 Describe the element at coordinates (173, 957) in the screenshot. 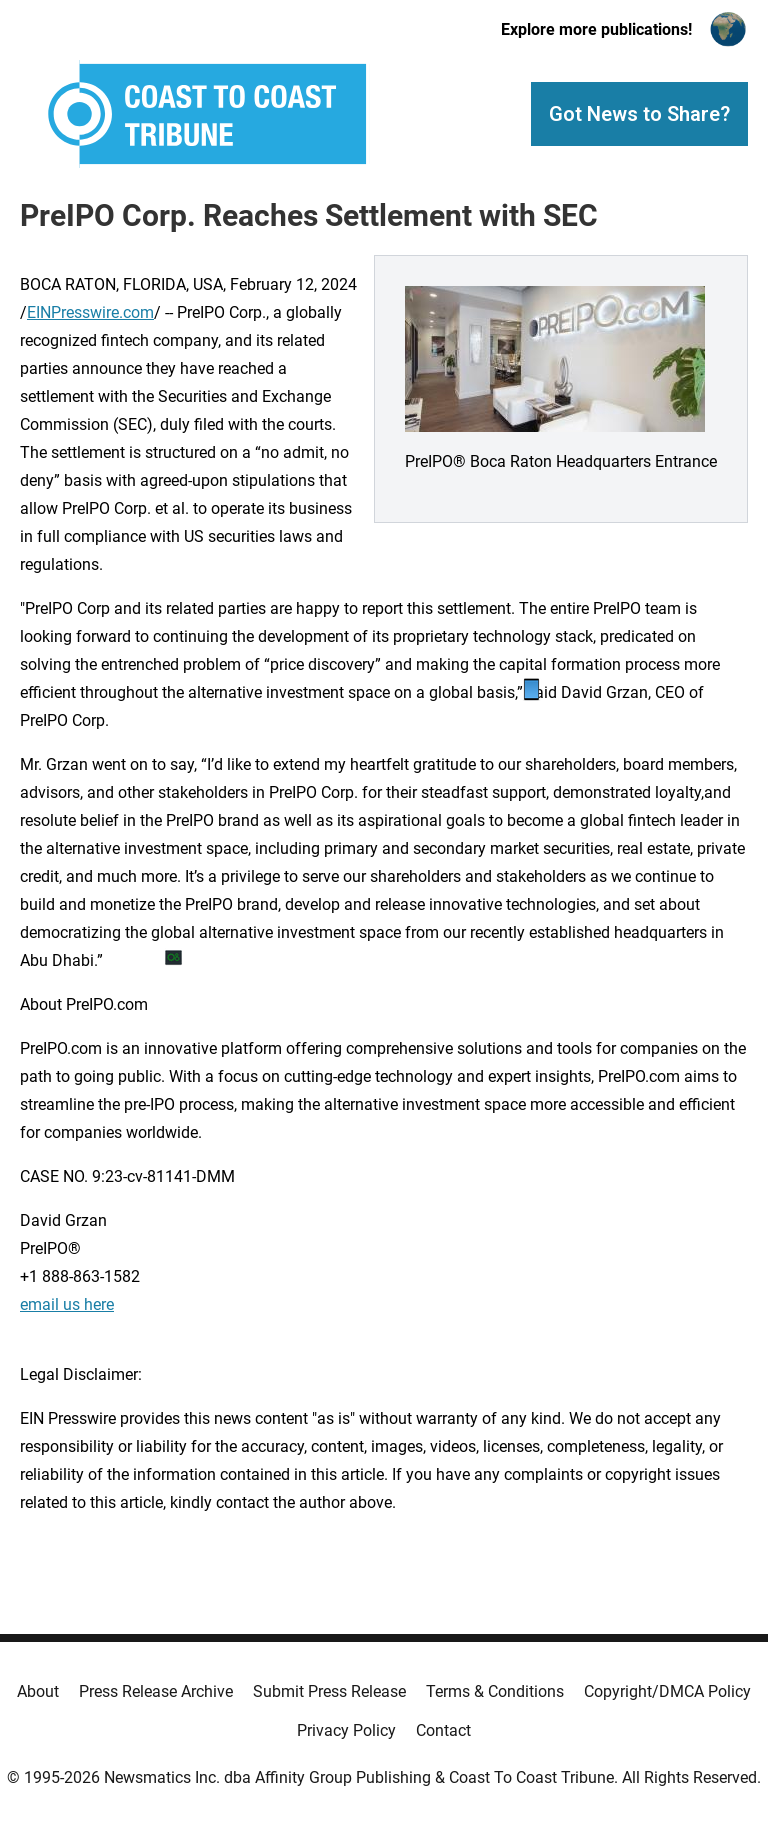

I see `run an iTerm2 automation script` at that location.